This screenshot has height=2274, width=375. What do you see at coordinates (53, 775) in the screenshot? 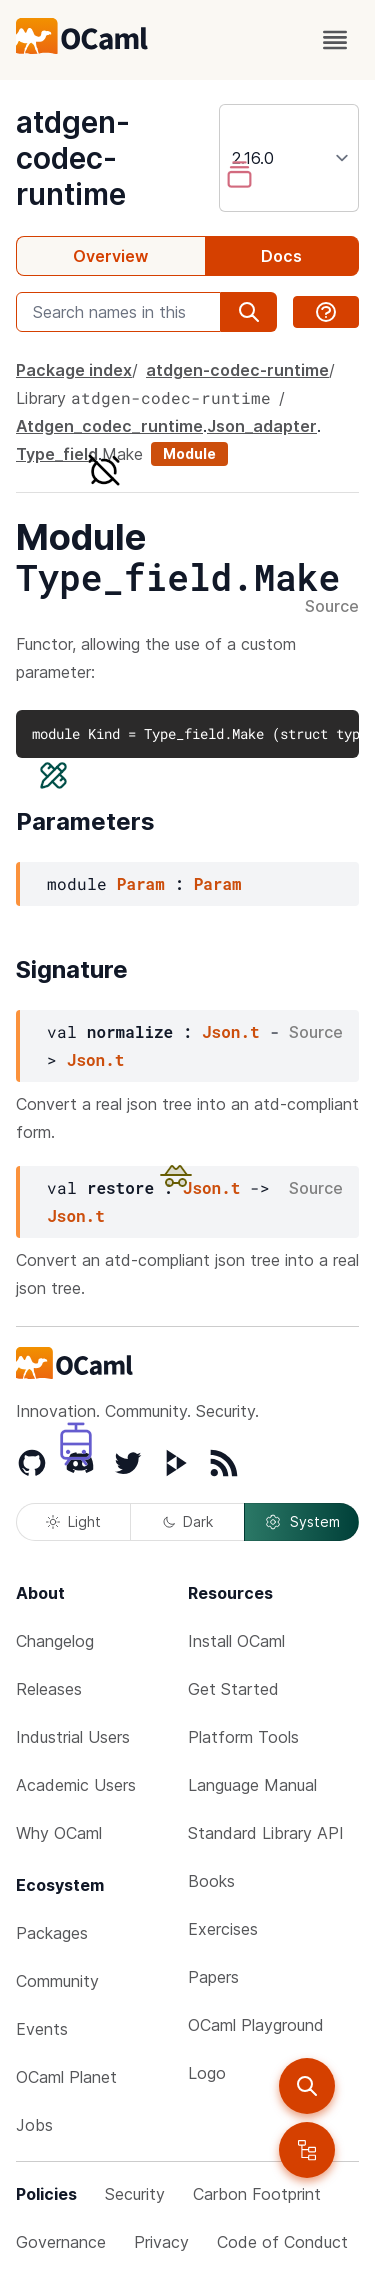
I see `access design or editing tools` at bounding box center [53, 775].